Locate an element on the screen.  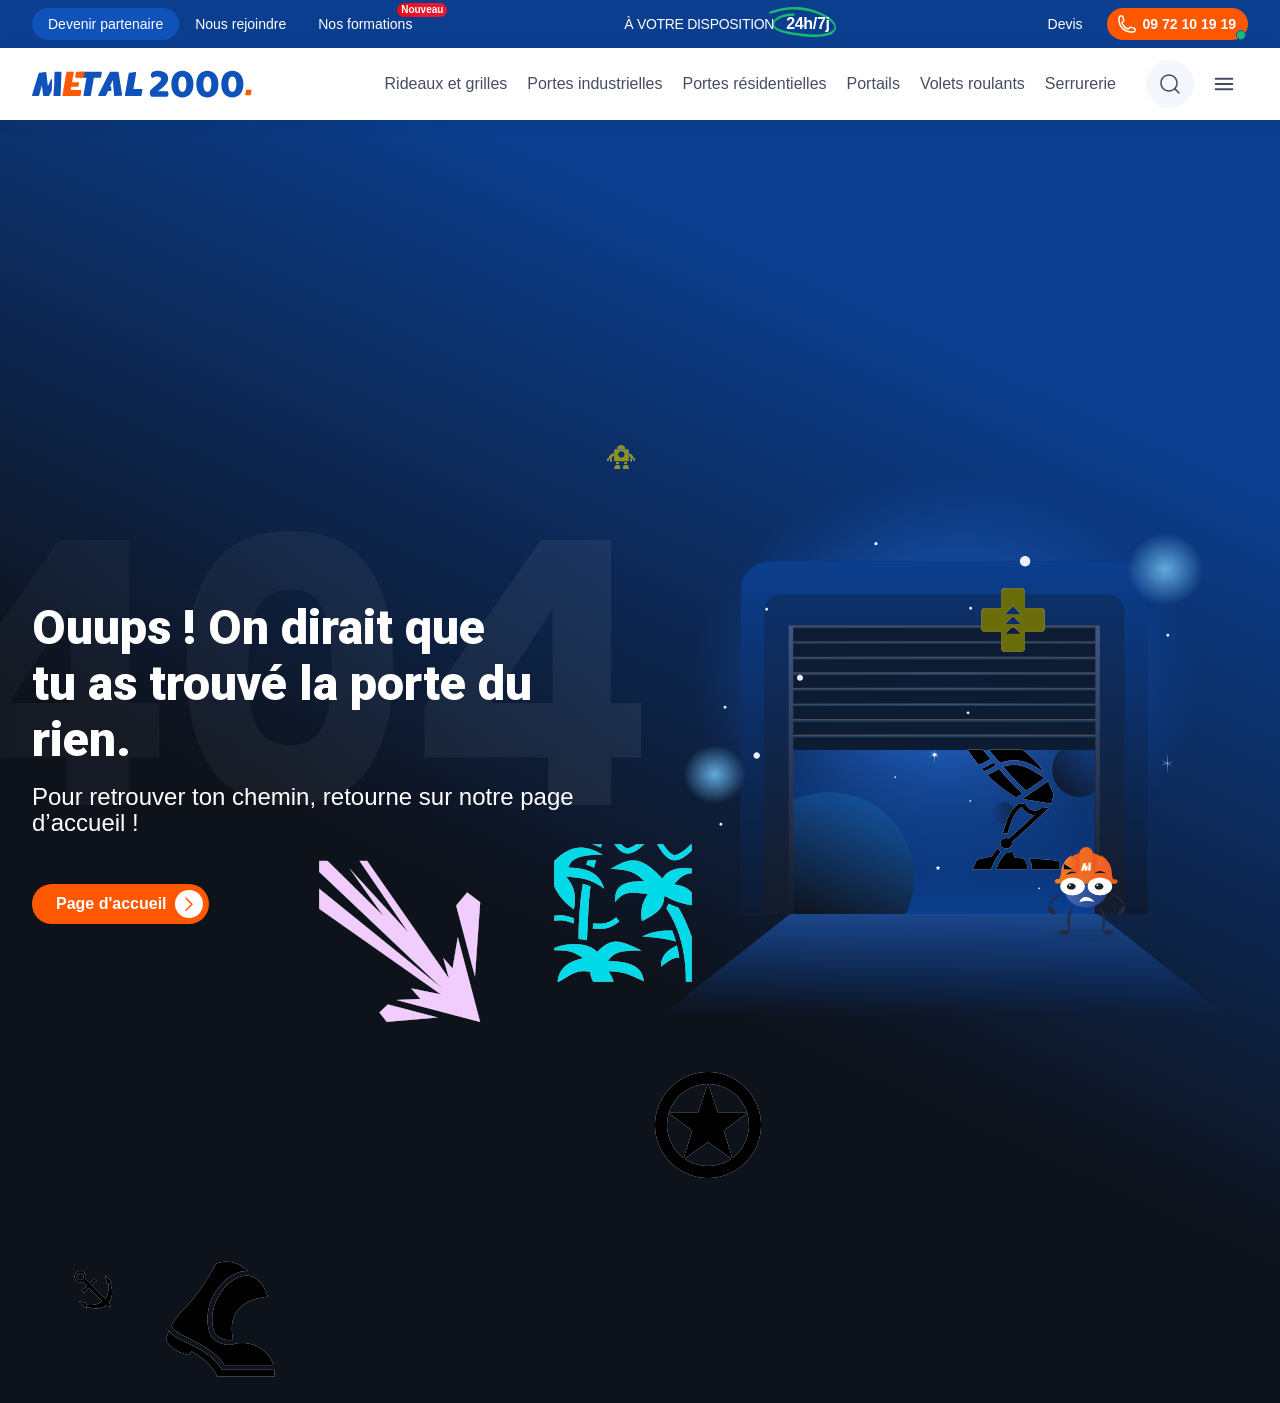
increase health or healing power-up is located at coordinates (1013, 620).